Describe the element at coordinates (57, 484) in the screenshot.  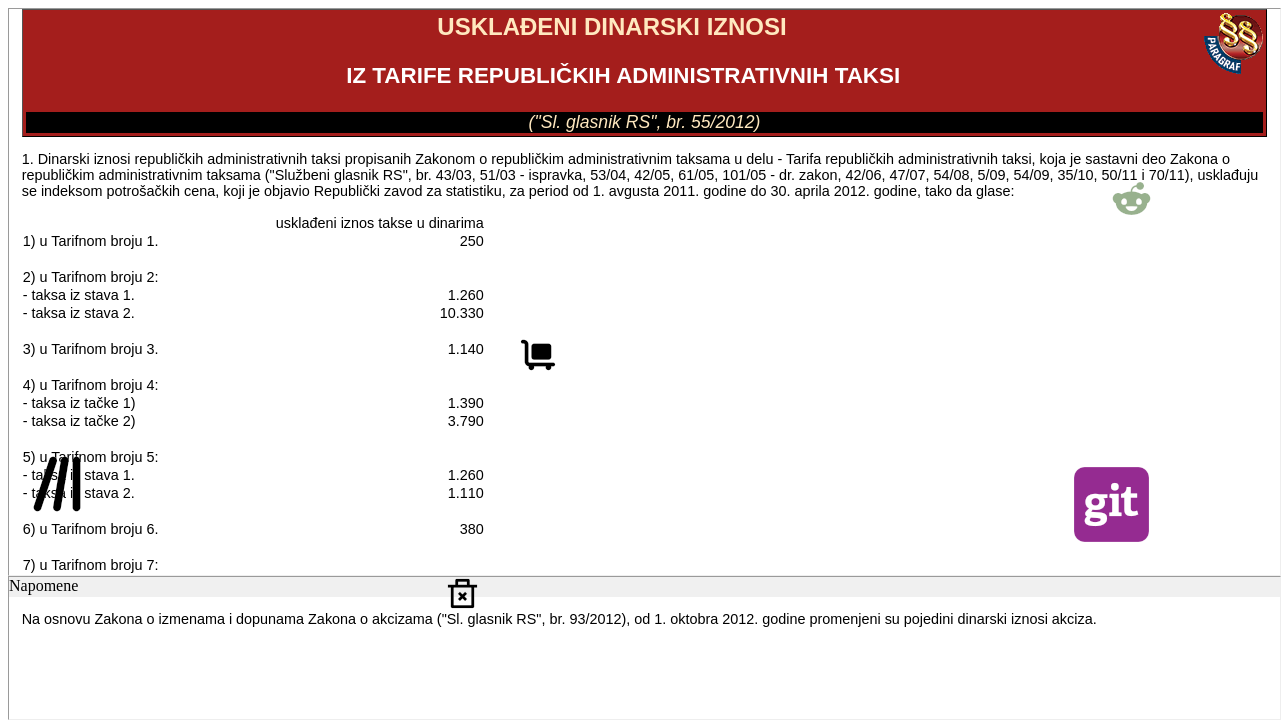
I see `indicates a stack of leaning books or documents` at that location.